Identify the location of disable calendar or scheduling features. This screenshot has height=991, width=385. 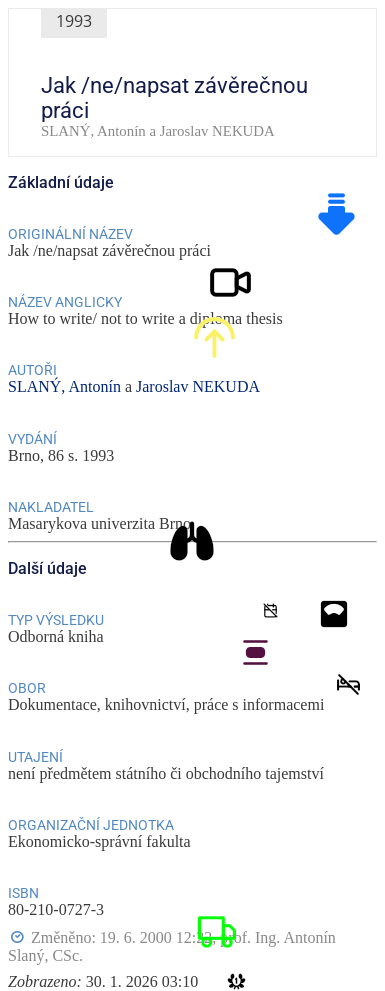
(270, 610).